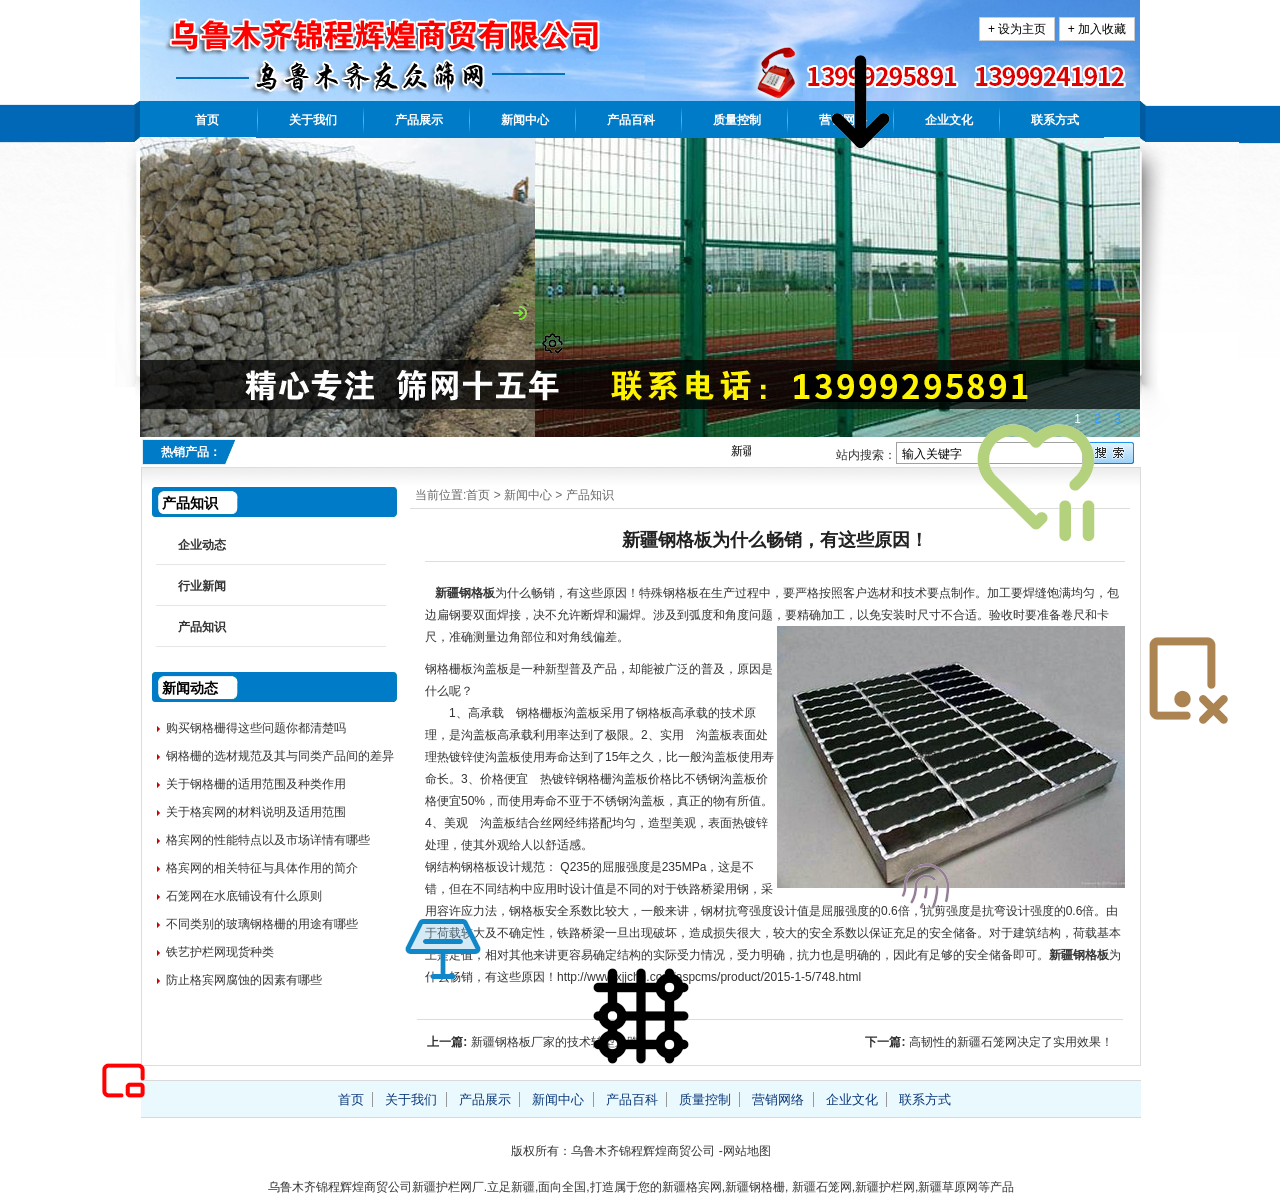 The width and height of the screenshot is (1280, 1199). Describe the element at coordinates (1036, 477) in the screenshot. I see `pause health monitoring or tracking` at that location.